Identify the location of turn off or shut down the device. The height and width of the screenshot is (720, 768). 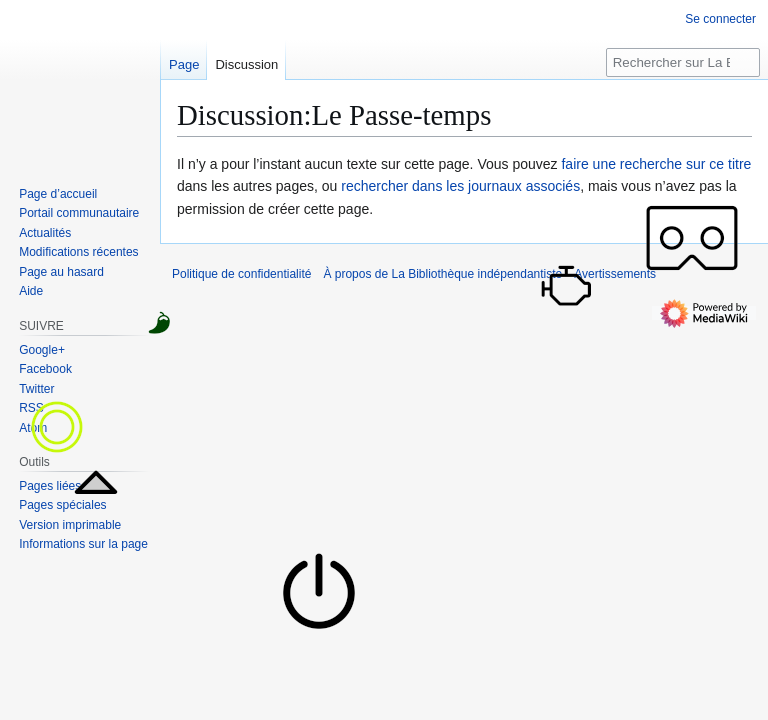
(319, 593).